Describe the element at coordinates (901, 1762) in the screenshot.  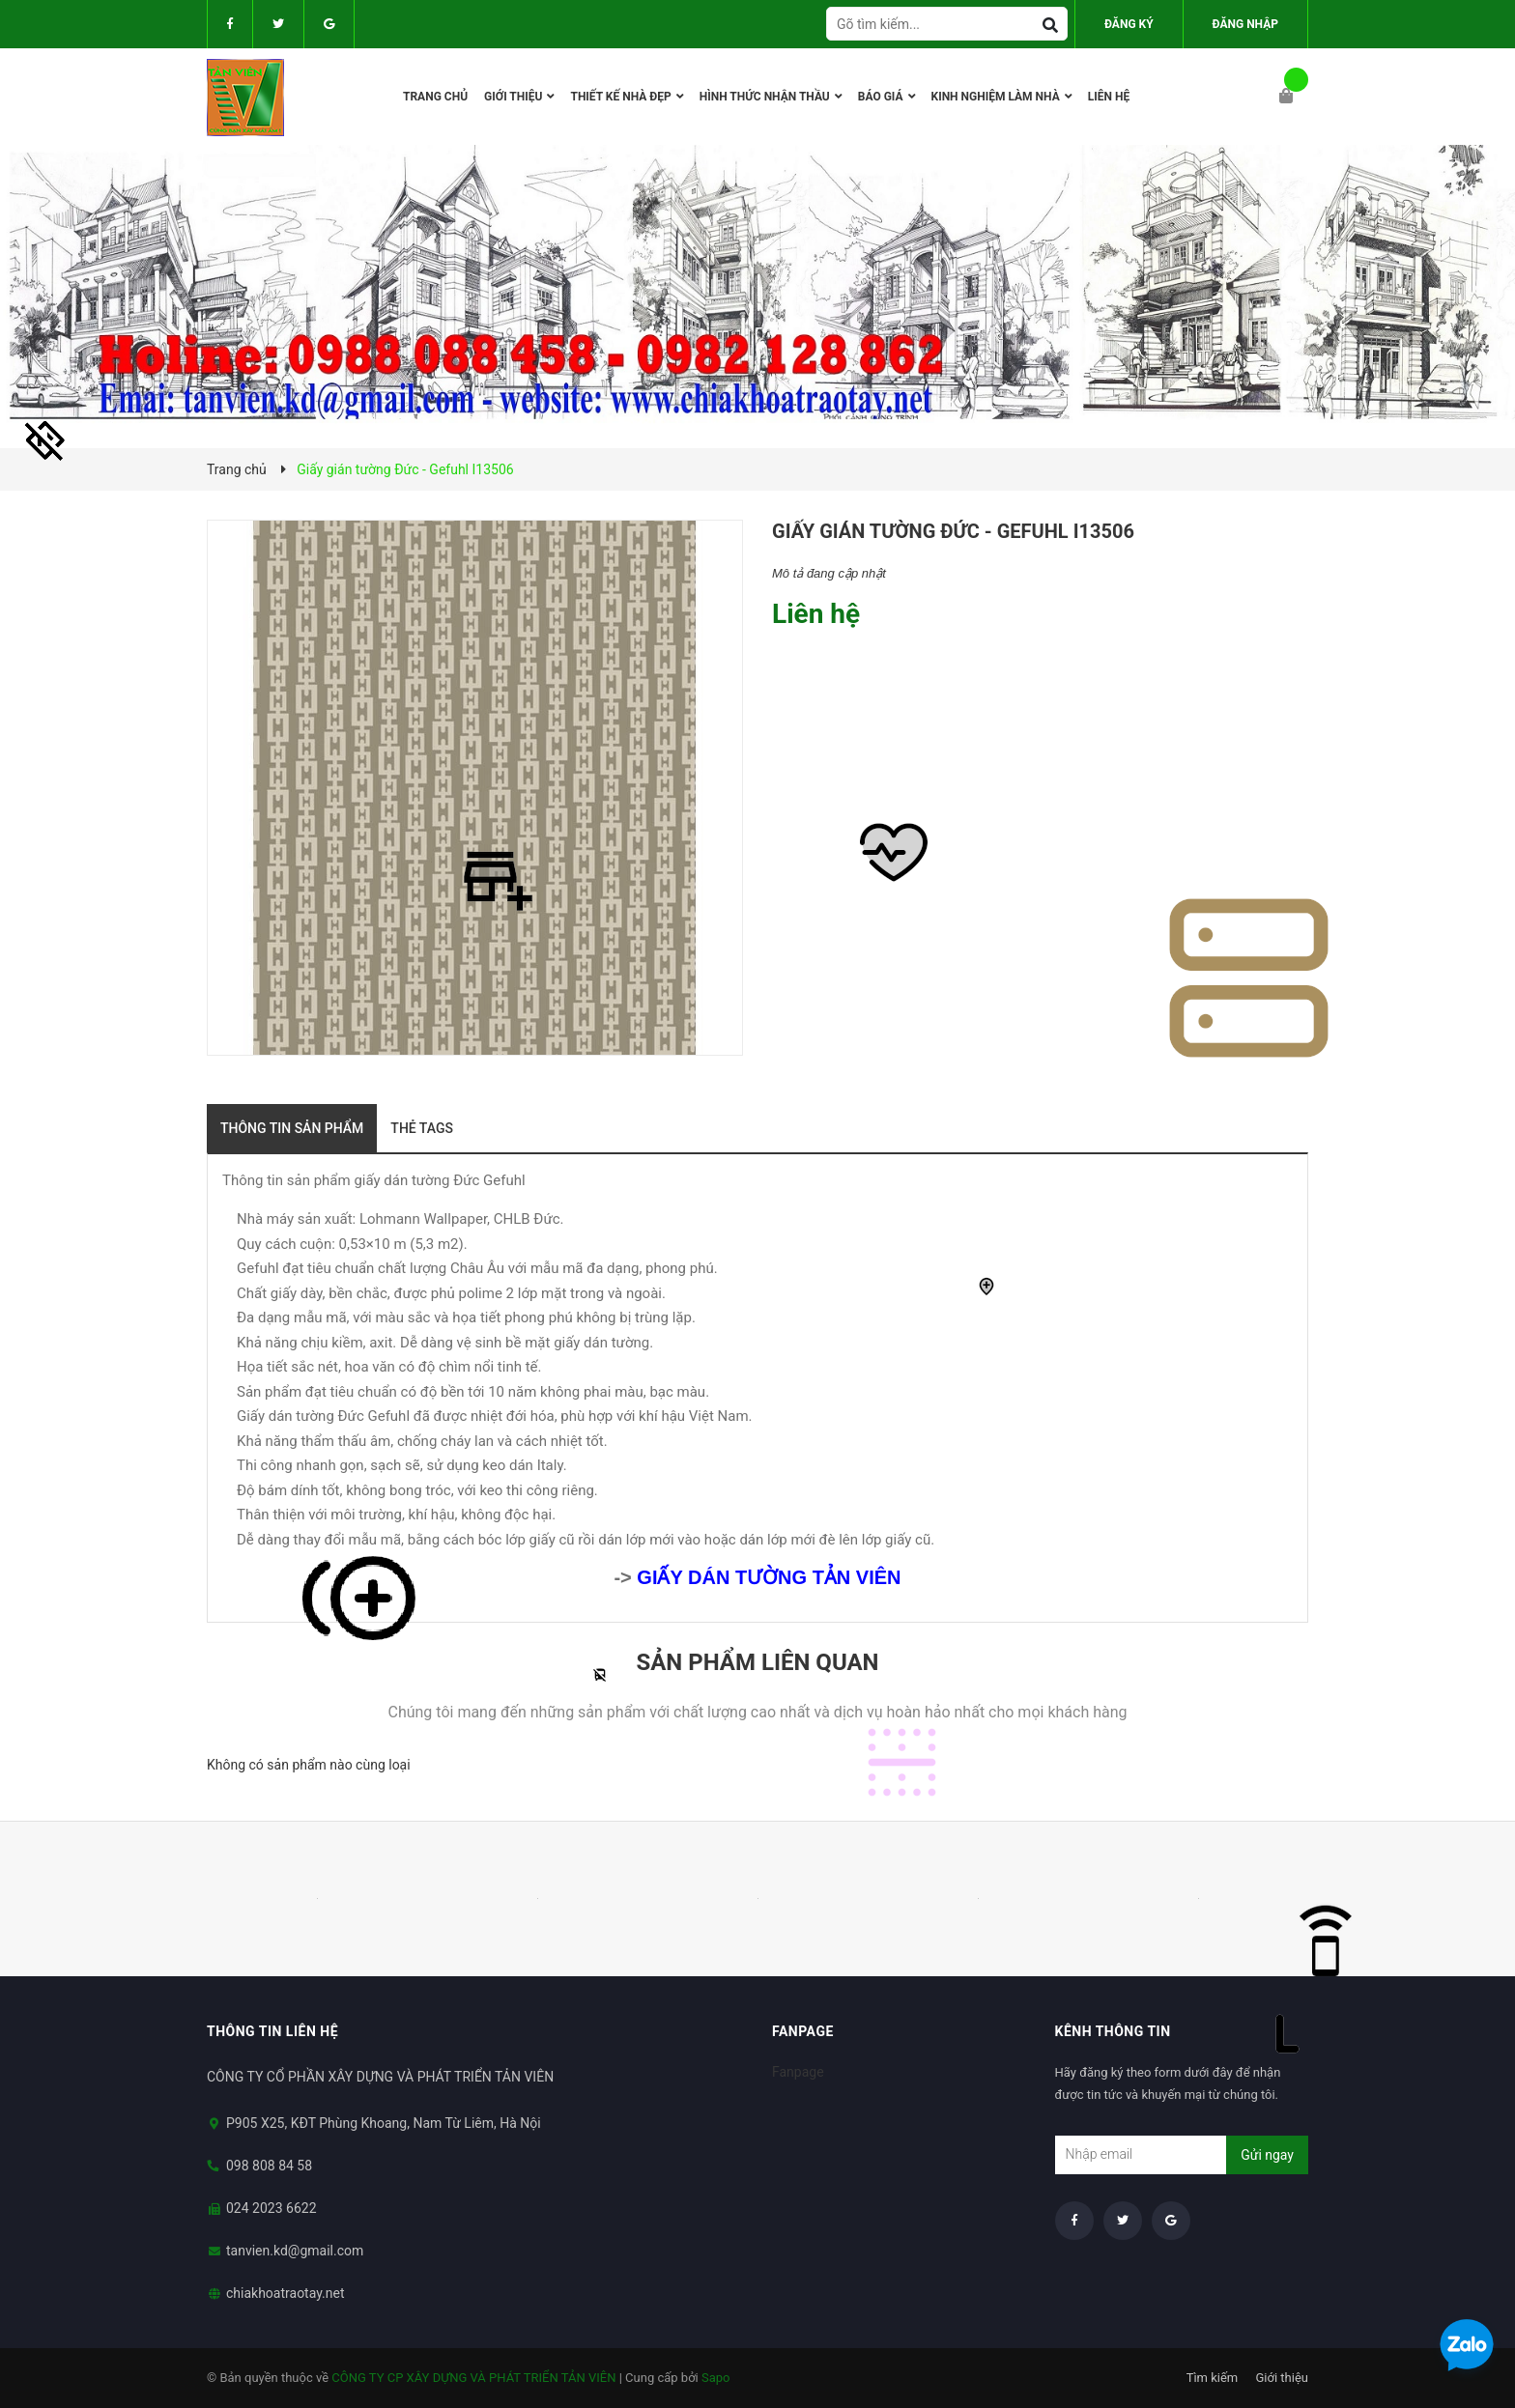
I see `apply horizontal border to selected cells` at that location.